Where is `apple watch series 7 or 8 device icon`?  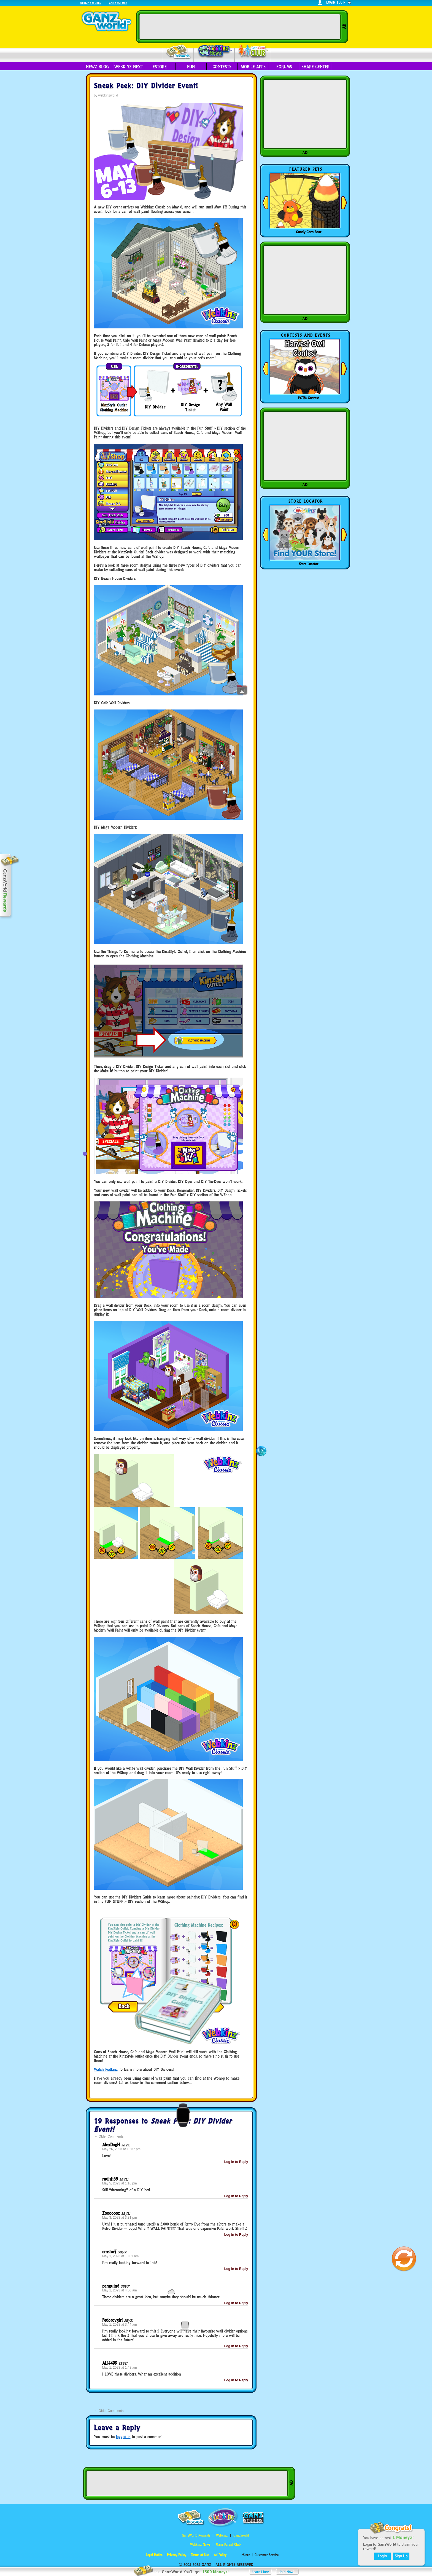
apple watch series 7 or 8 device icon is located at coordinates (183, 2115).